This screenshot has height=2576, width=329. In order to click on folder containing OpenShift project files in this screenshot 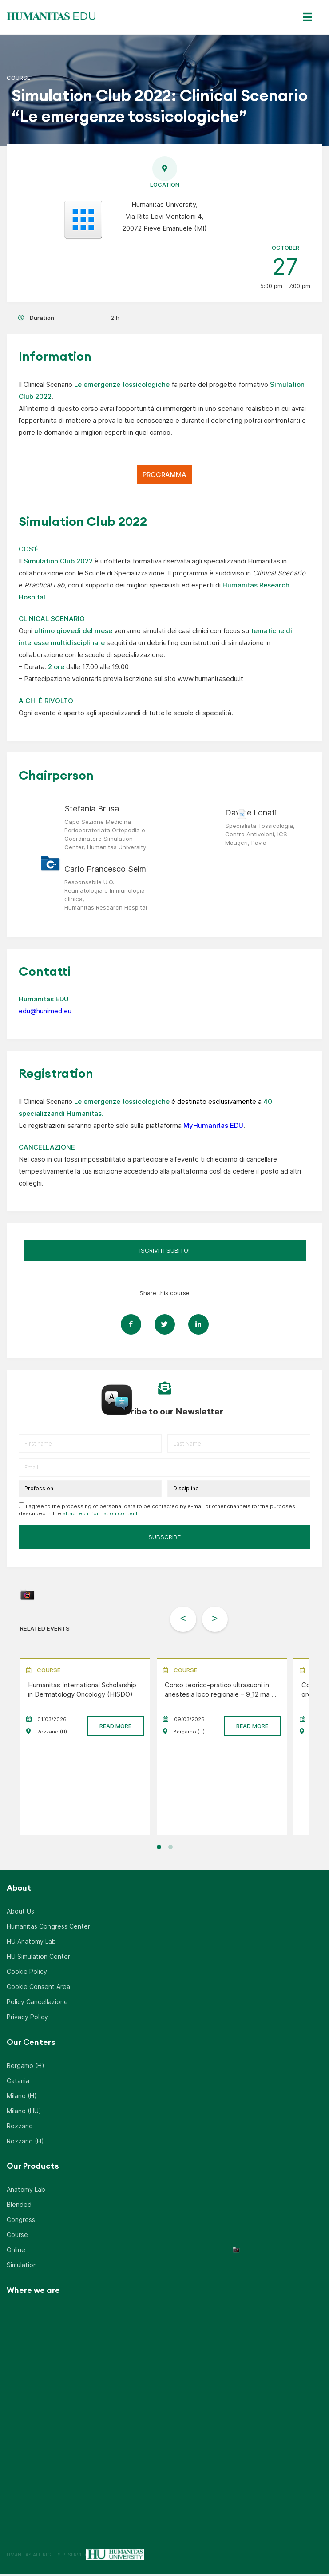, I will do `click(236, 2250)`.